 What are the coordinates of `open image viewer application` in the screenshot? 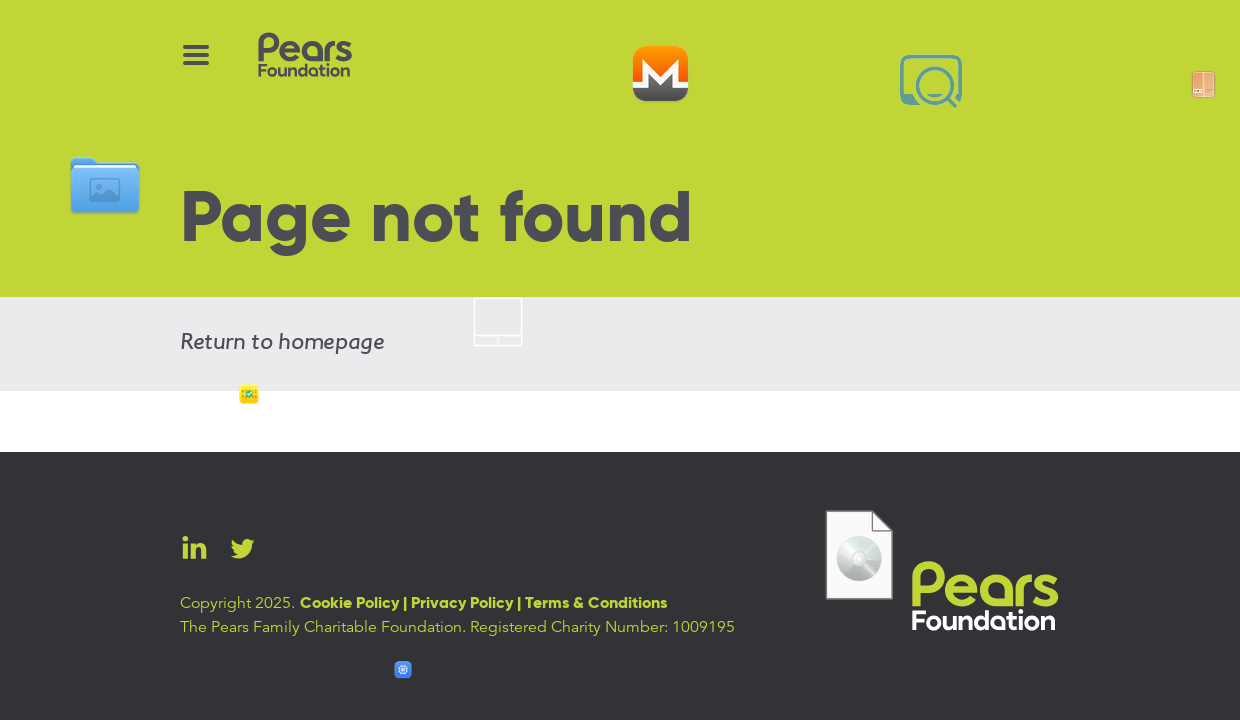 It's located at (931, 78).